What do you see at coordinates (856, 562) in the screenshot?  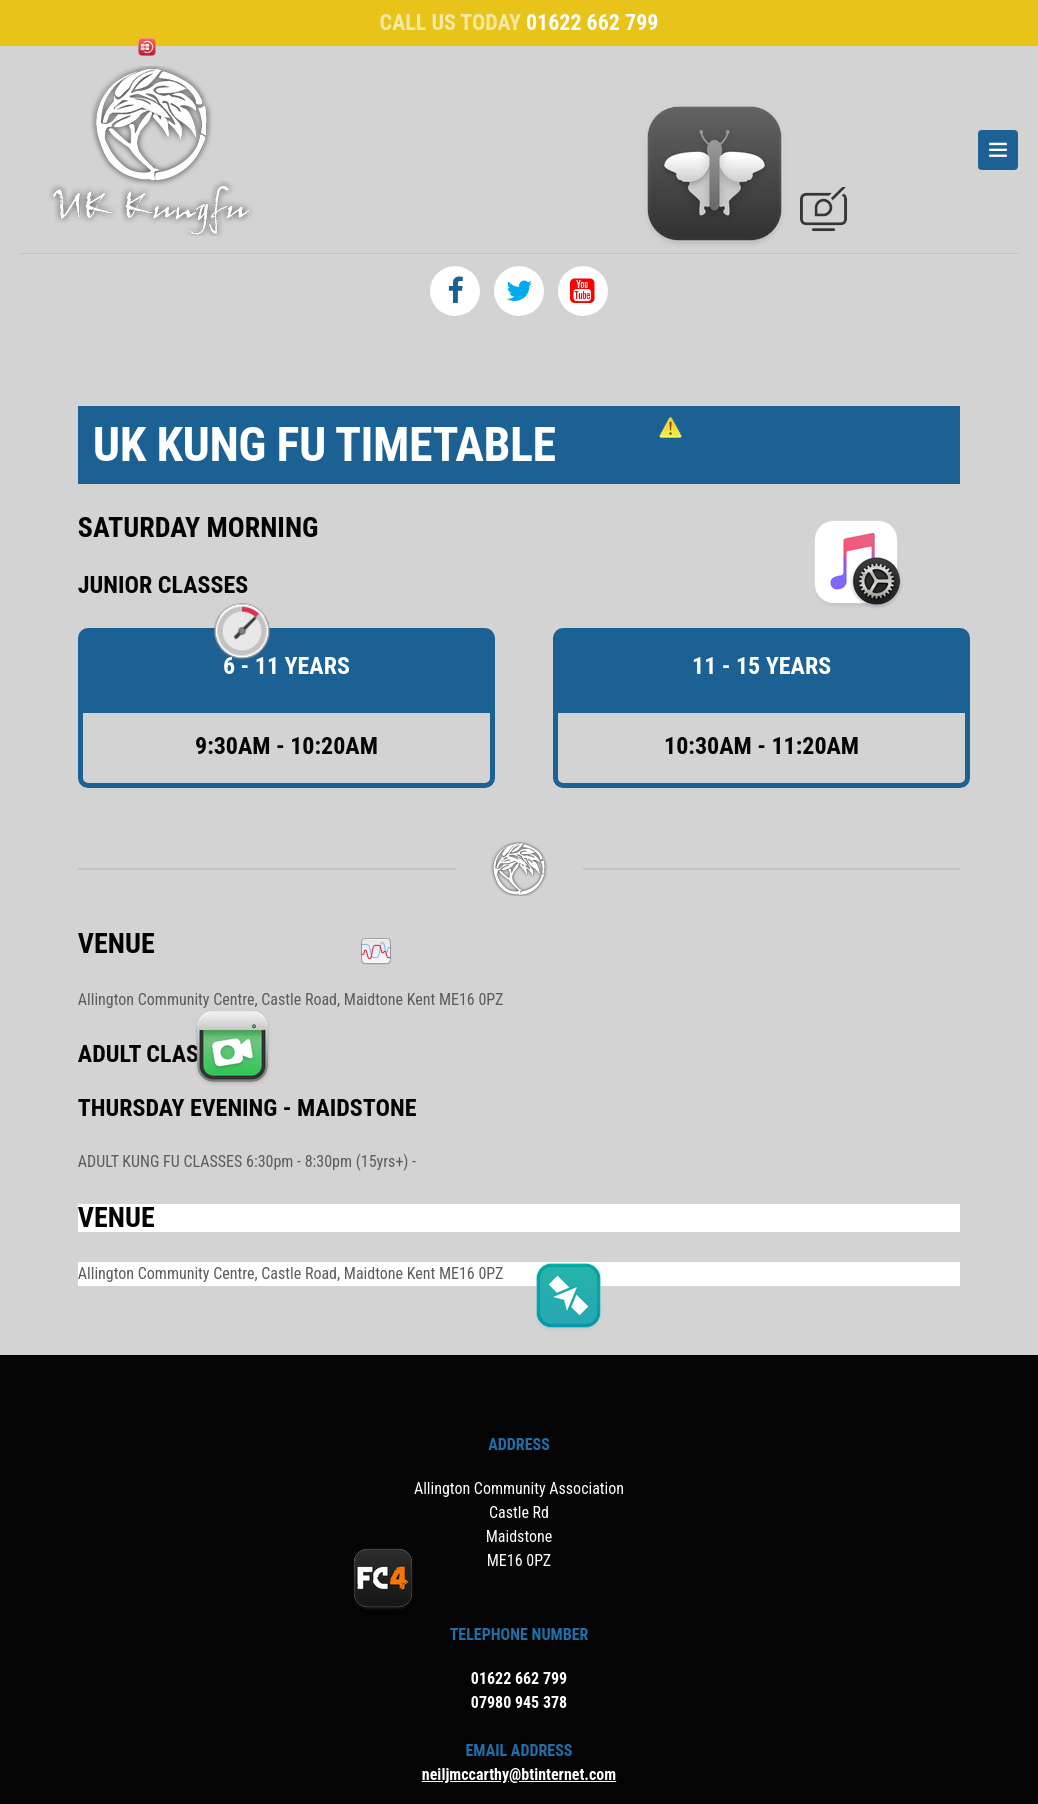 I see `open audio or music playback settings` at bounding box center [856, 562].